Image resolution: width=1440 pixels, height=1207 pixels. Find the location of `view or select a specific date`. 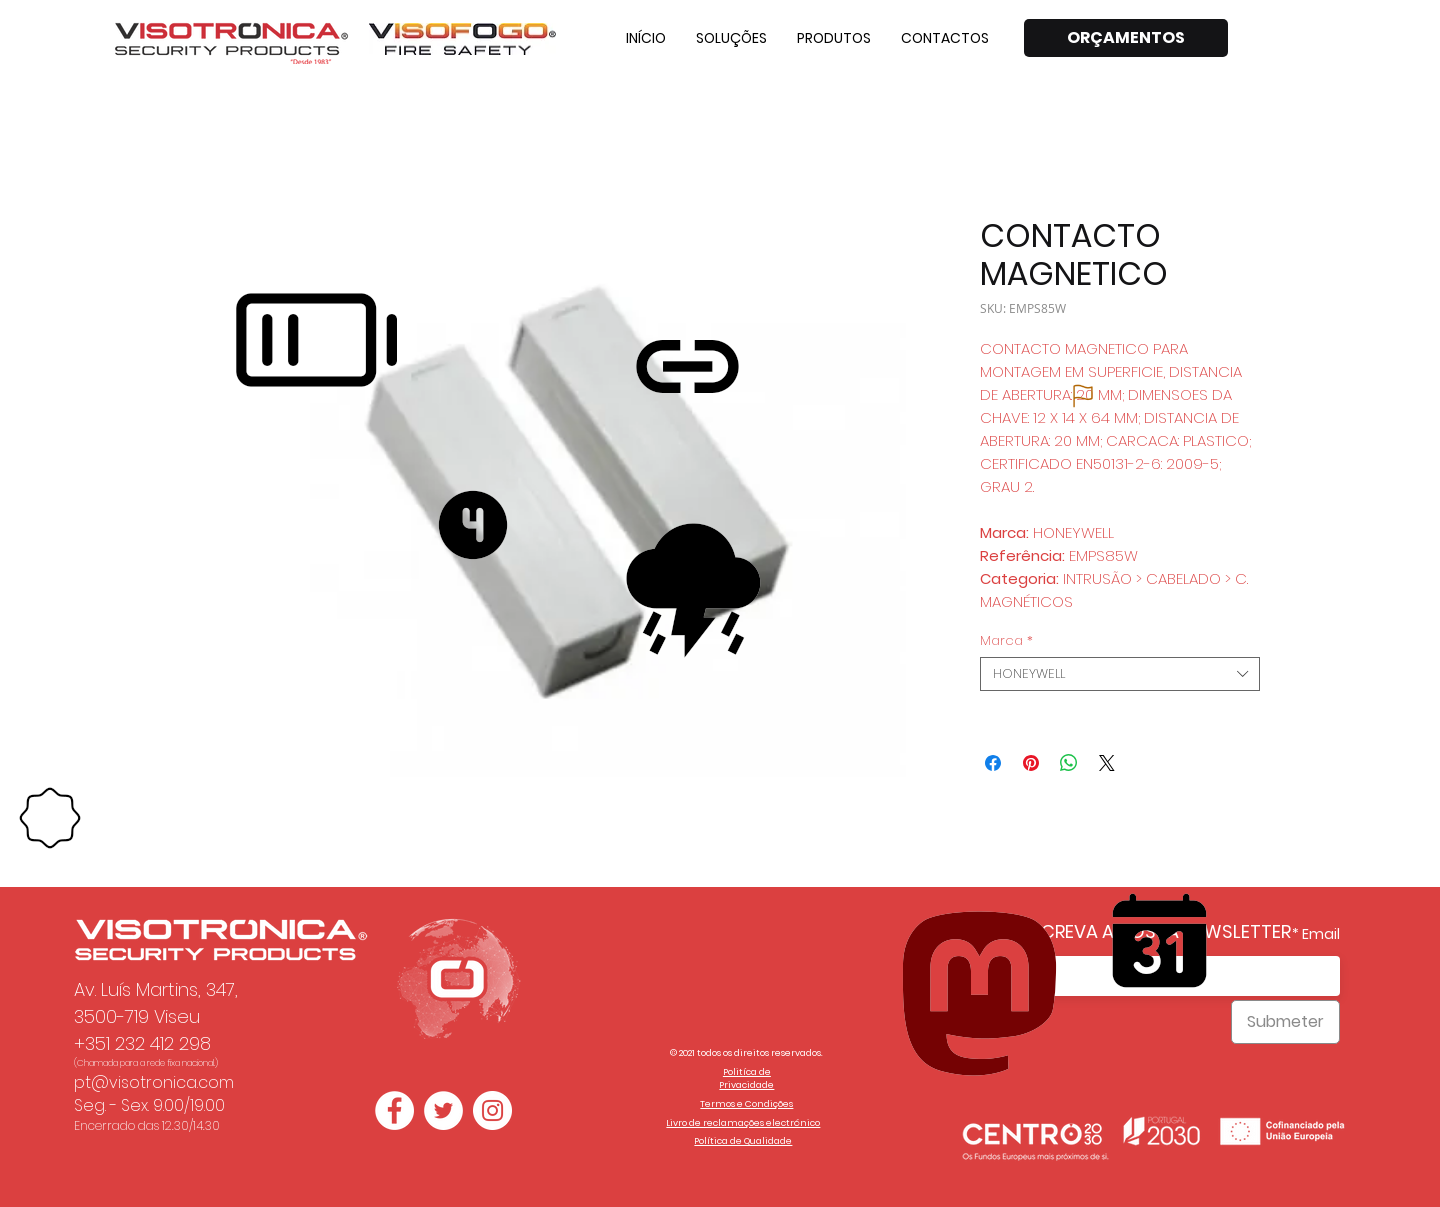

view or select a specific date is located at coordinates (1159, 940).